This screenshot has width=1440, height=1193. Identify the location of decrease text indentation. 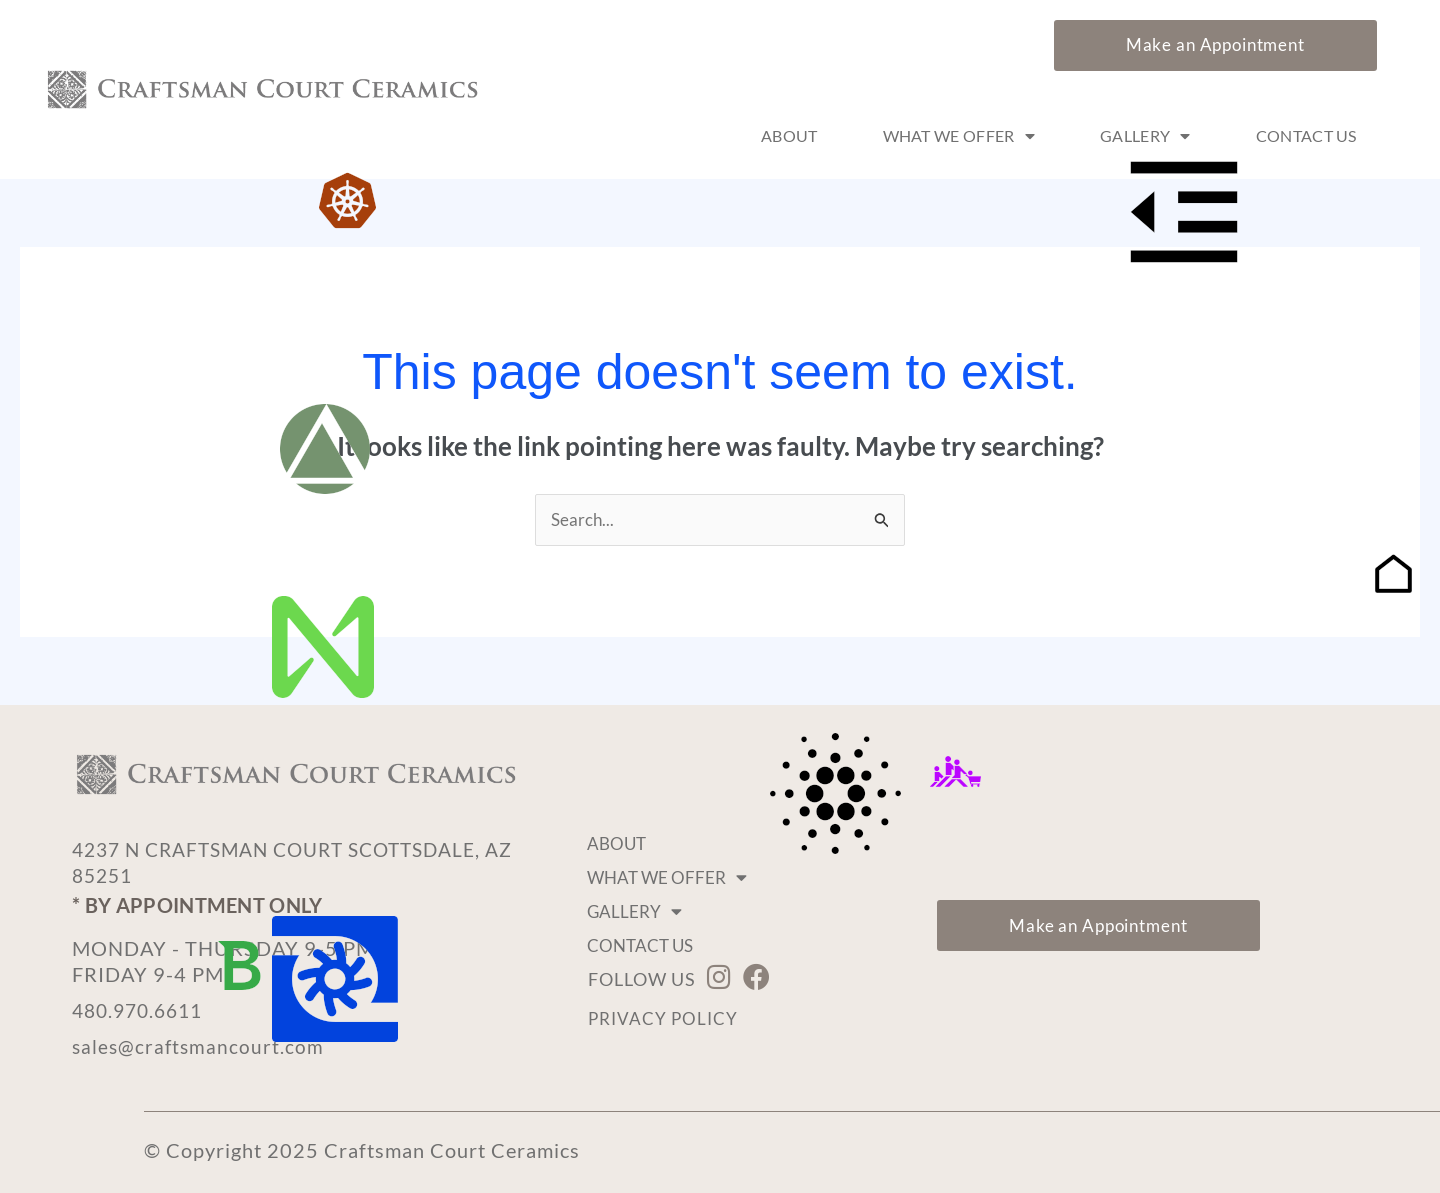
(1184, 209).